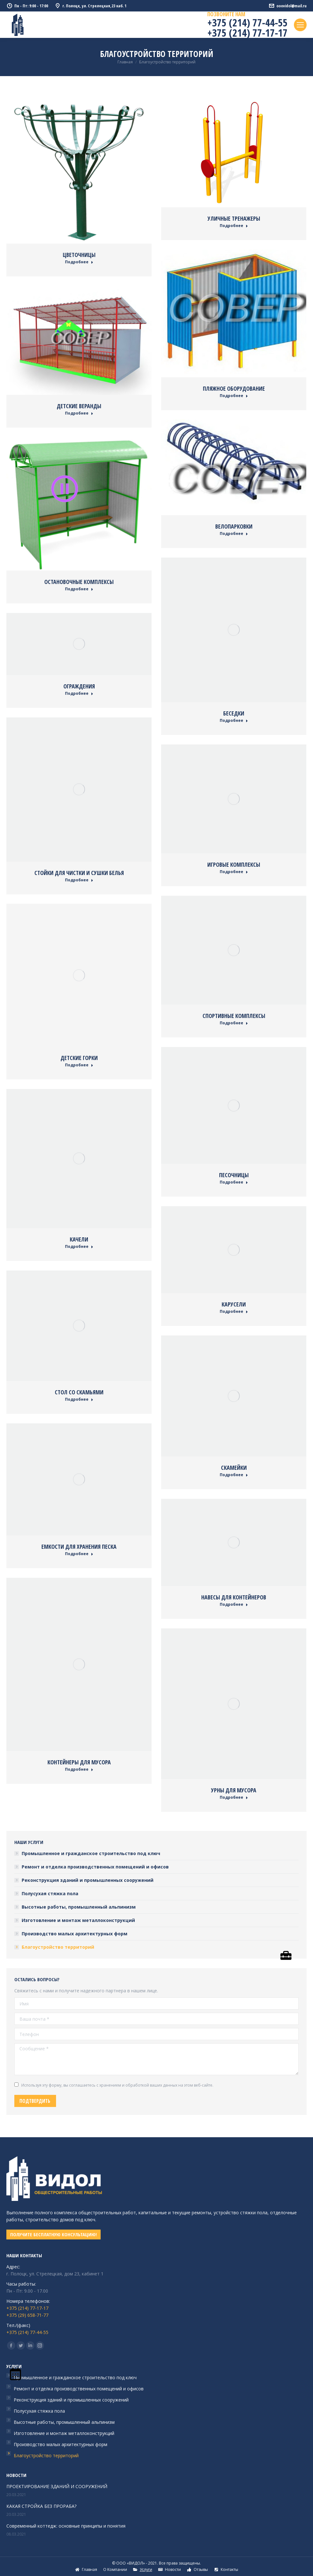 This screenshot has width=313, height=2576. Describe the element at coordinates (65, 489) in the screenshot. I see `pause media playback` at that location.